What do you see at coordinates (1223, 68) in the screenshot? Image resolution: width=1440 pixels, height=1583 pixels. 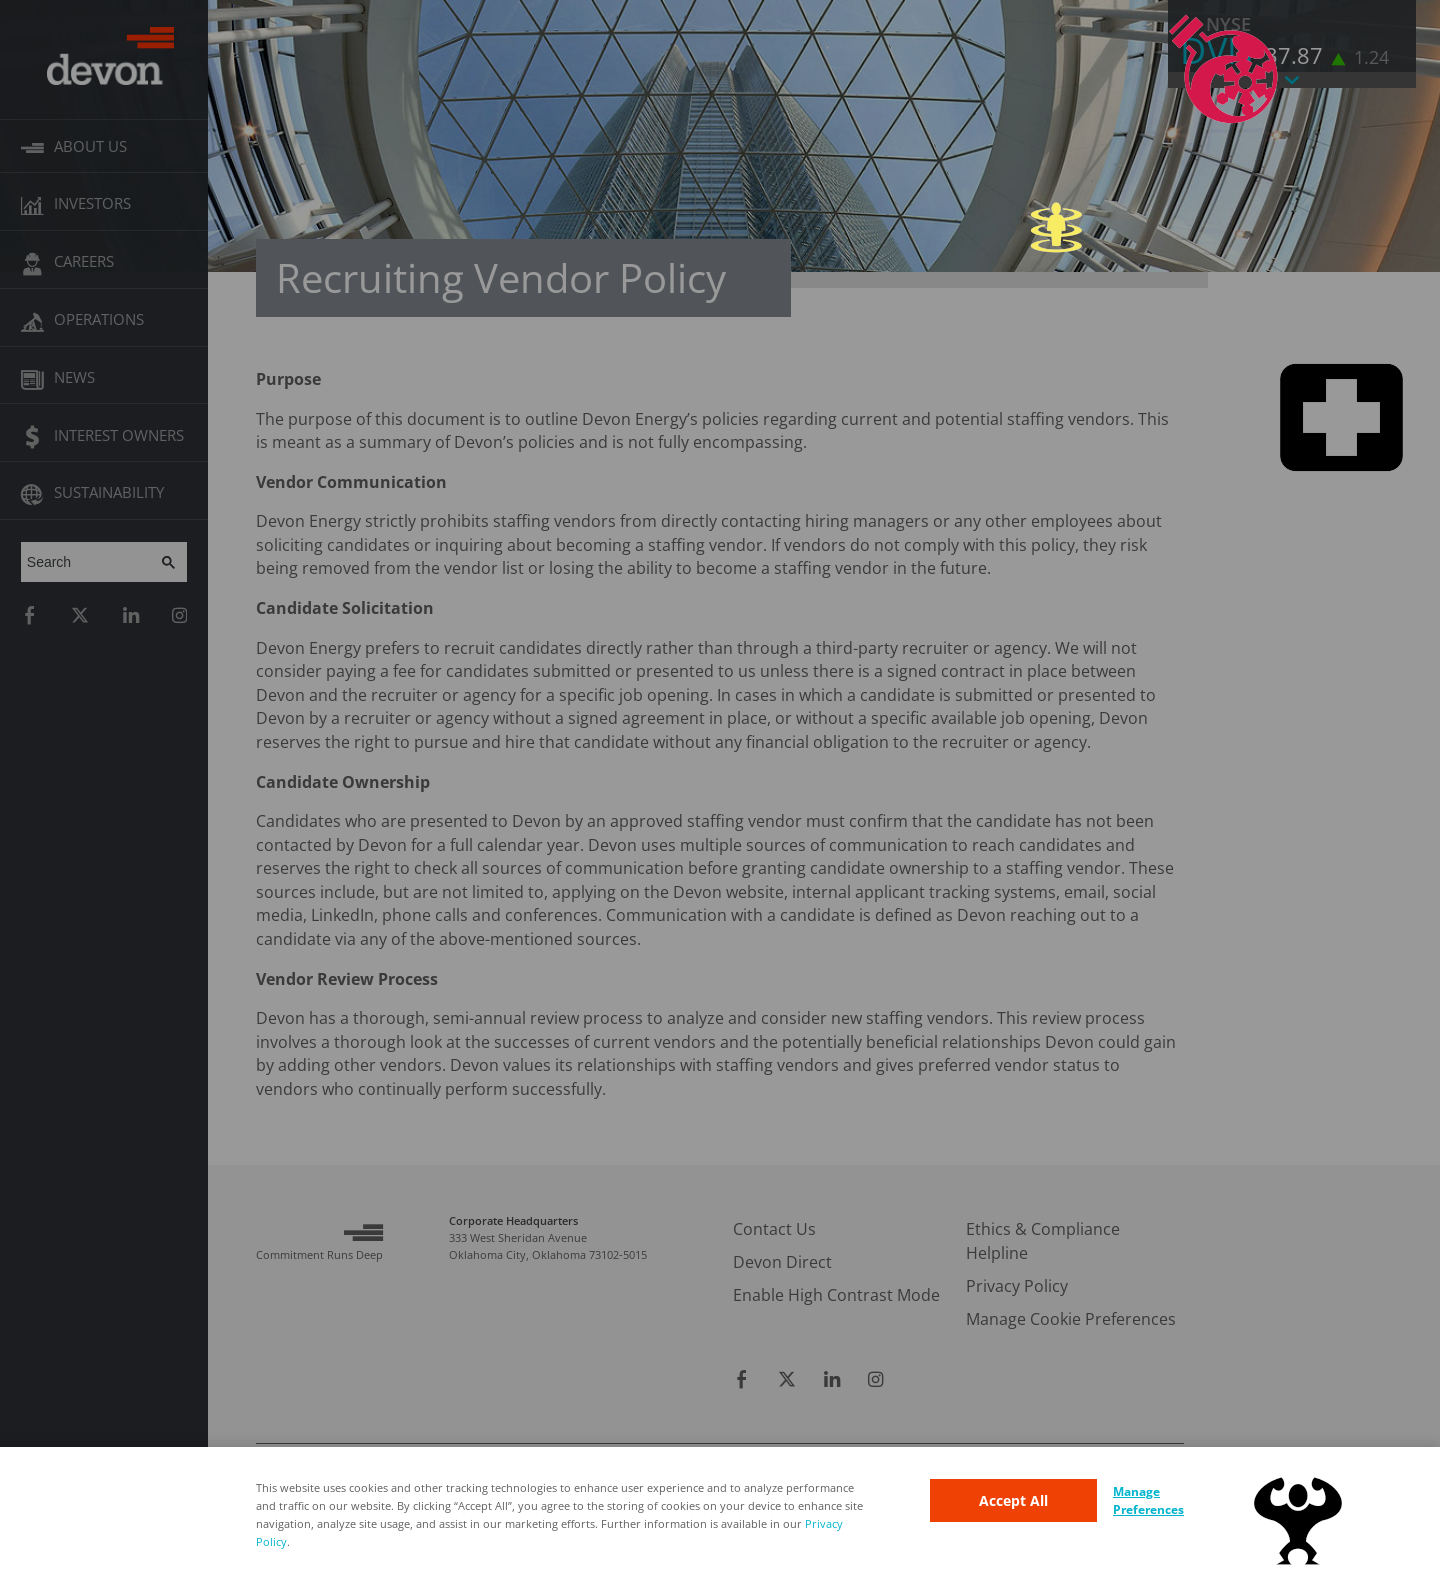 I see `use a frost potion or ice spell item` at bounding box center [1223, 68].